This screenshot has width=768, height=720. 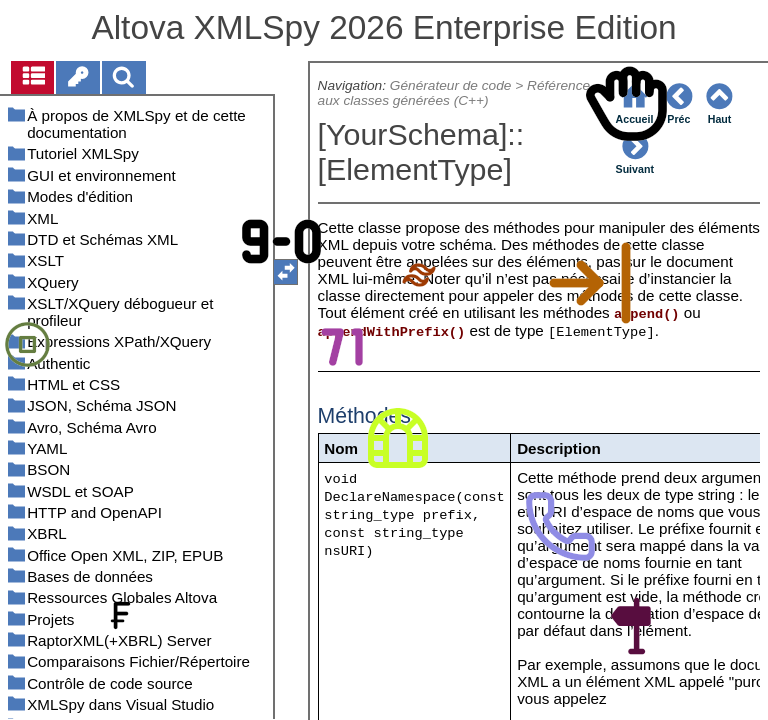 What do you see at coordinates (120, 615) in the screenshot?
I see `indicates Swiss franc currency` at bounding box center [120, 615].